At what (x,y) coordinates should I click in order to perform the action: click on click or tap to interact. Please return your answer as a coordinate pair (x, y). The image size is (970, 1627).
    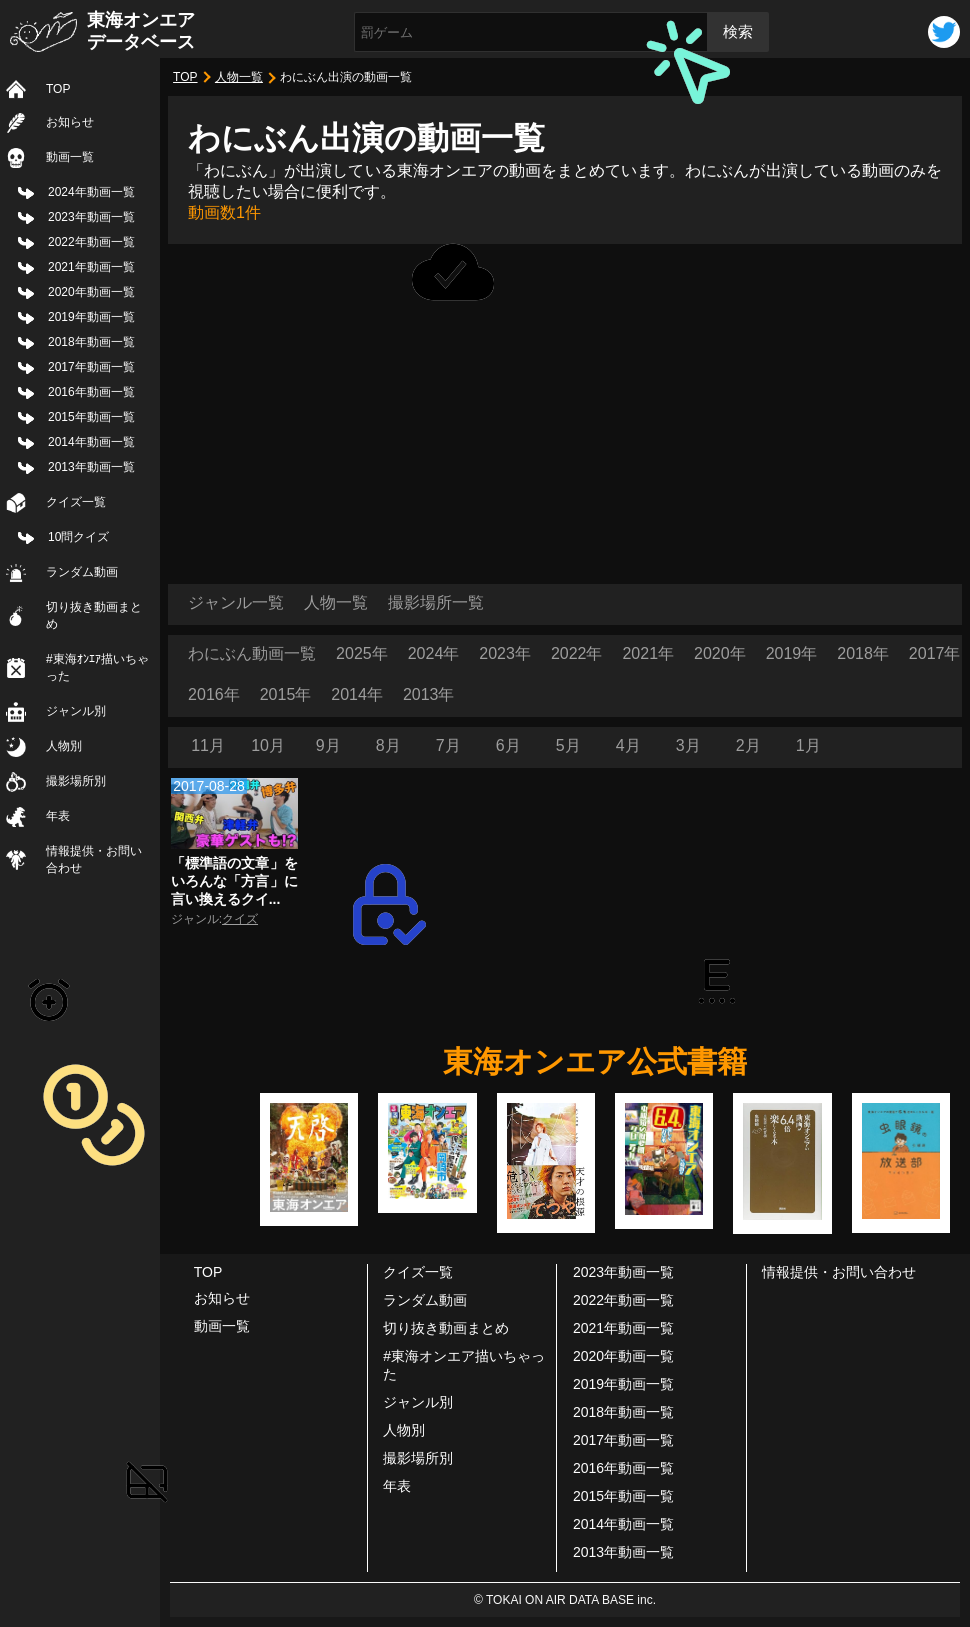
    Looking at the image, I should click on (690, 64).